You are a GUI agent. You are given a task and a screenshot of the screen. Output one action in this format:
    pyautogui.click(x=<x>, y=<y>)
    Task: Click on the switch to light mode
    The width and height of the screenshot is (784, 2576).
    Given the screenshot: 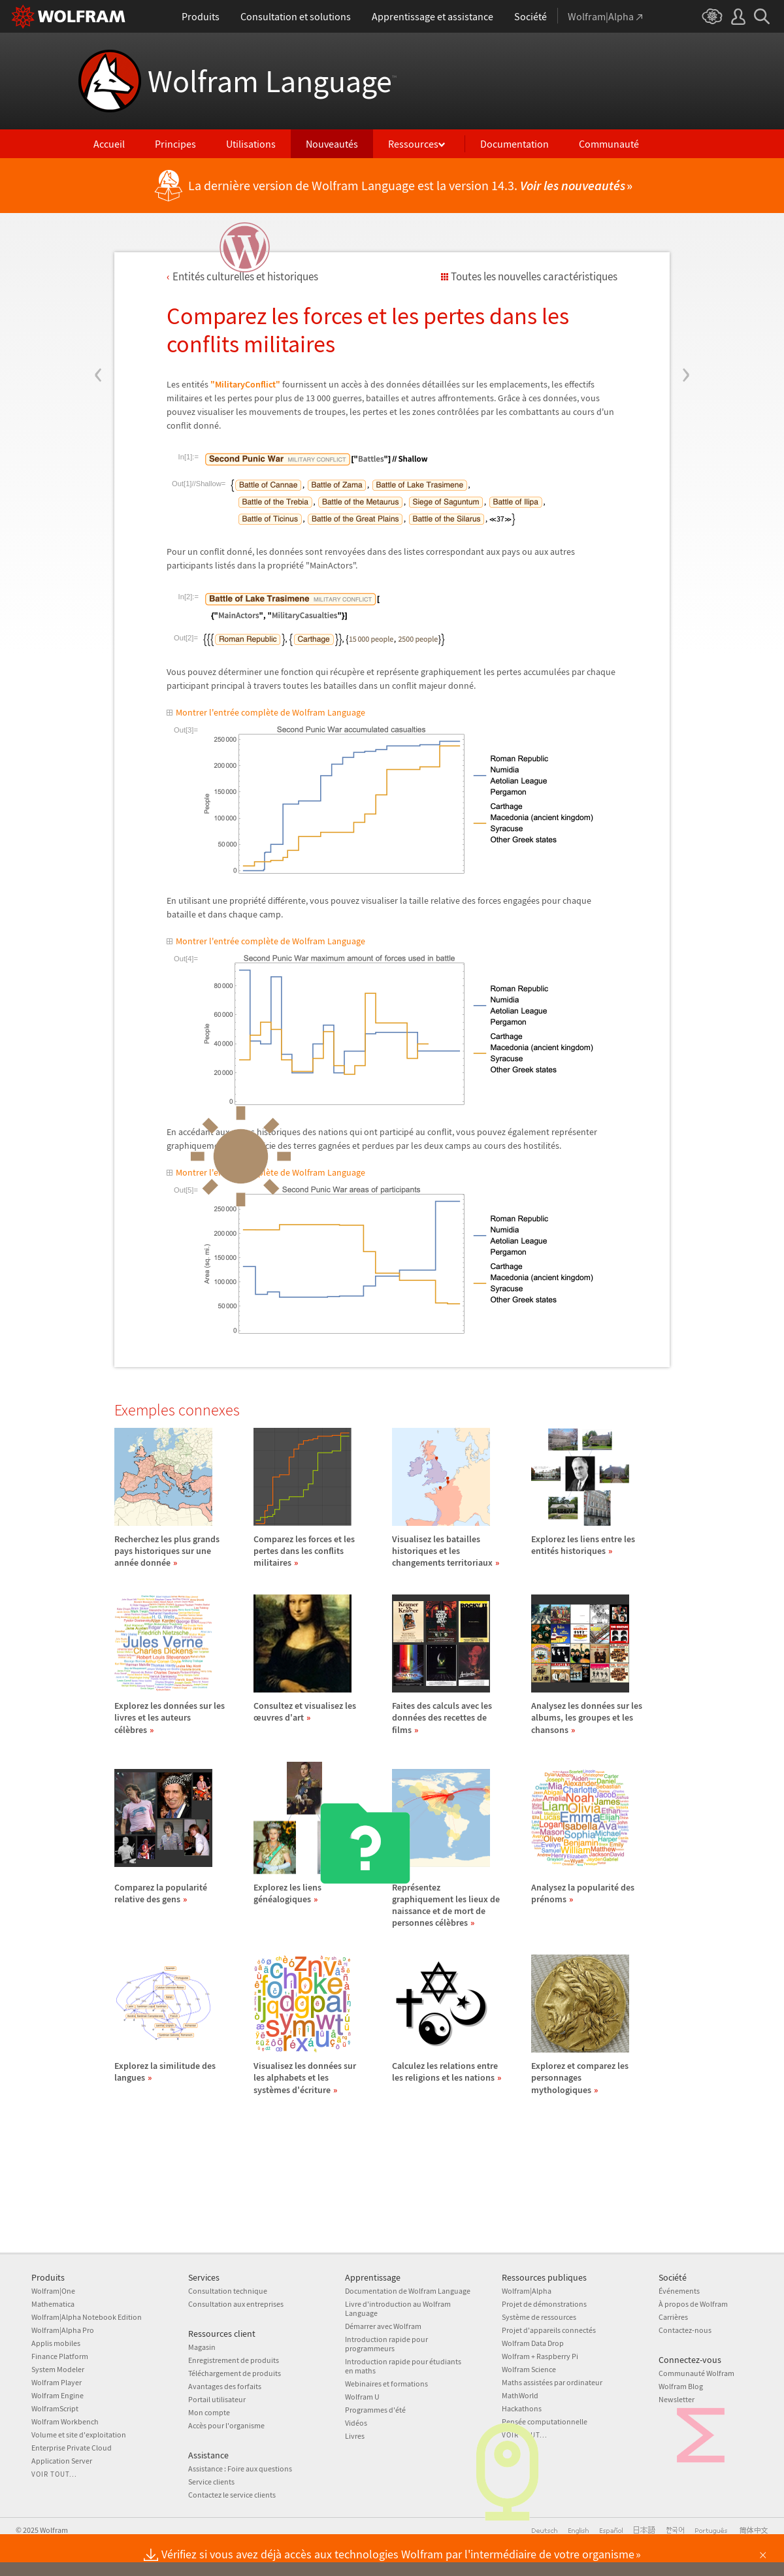 What is the action you would take?
    pyautogui.click(x=240, y=1156)
    